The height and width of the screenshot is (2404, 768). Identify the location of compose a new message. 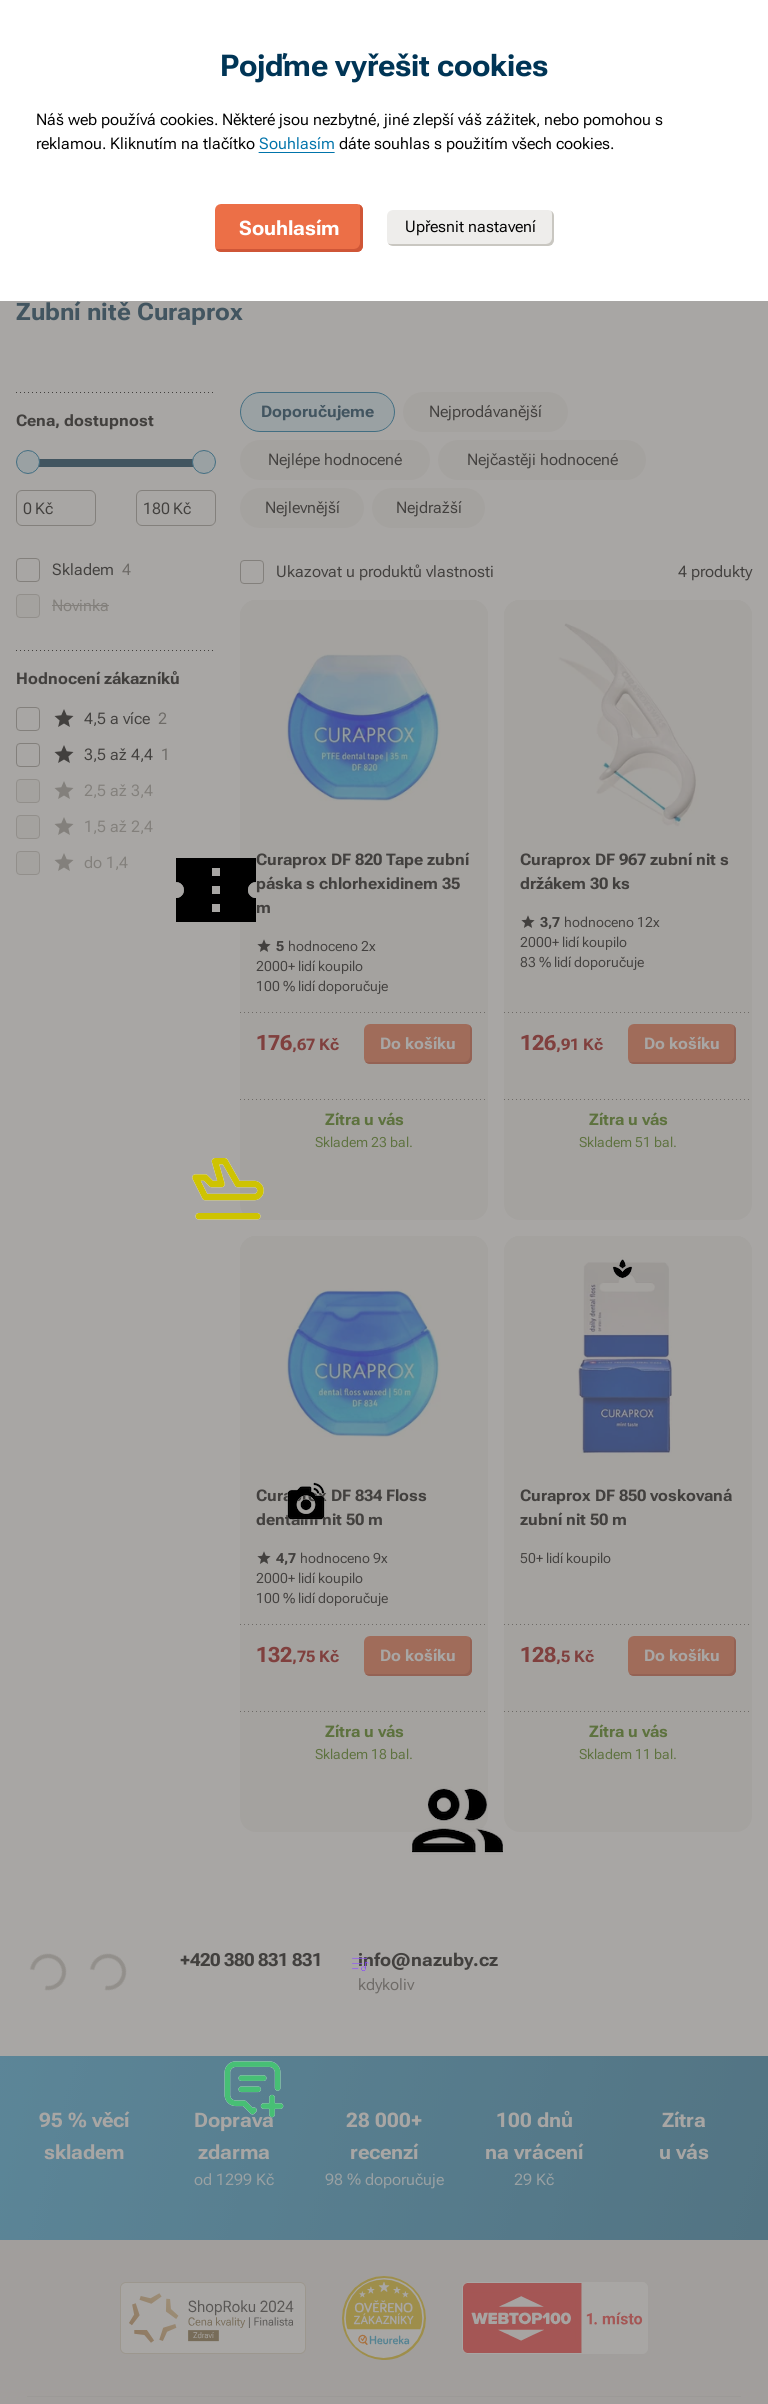
(252, 2086).